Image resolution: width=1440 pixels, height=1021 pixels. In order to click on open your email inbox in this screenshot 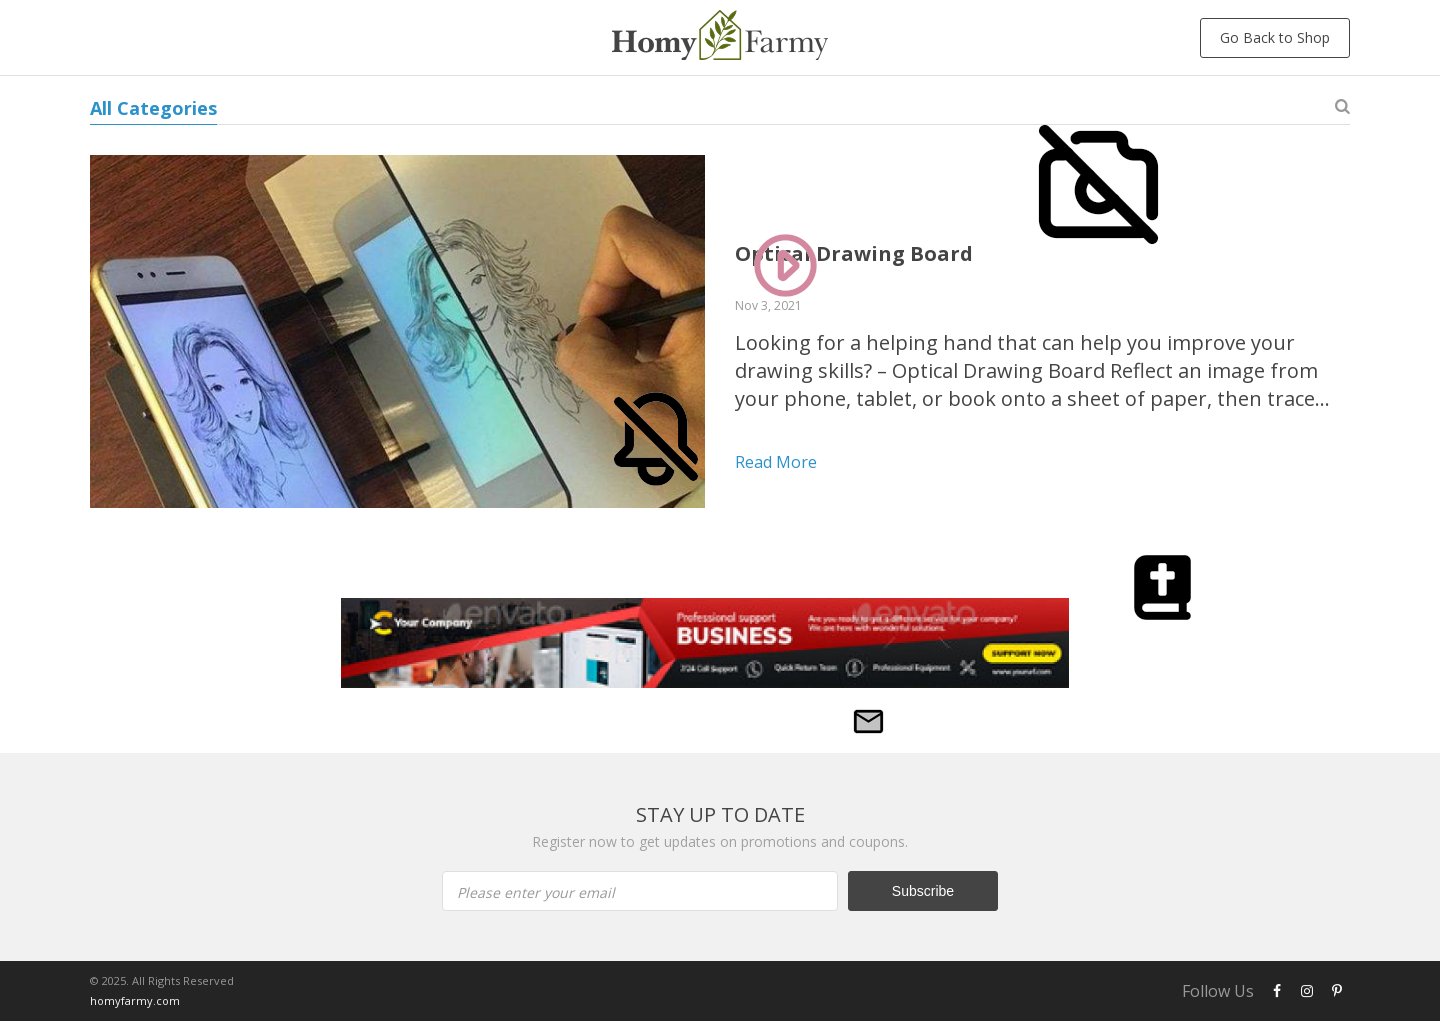, I will do `click(868, 721)`.